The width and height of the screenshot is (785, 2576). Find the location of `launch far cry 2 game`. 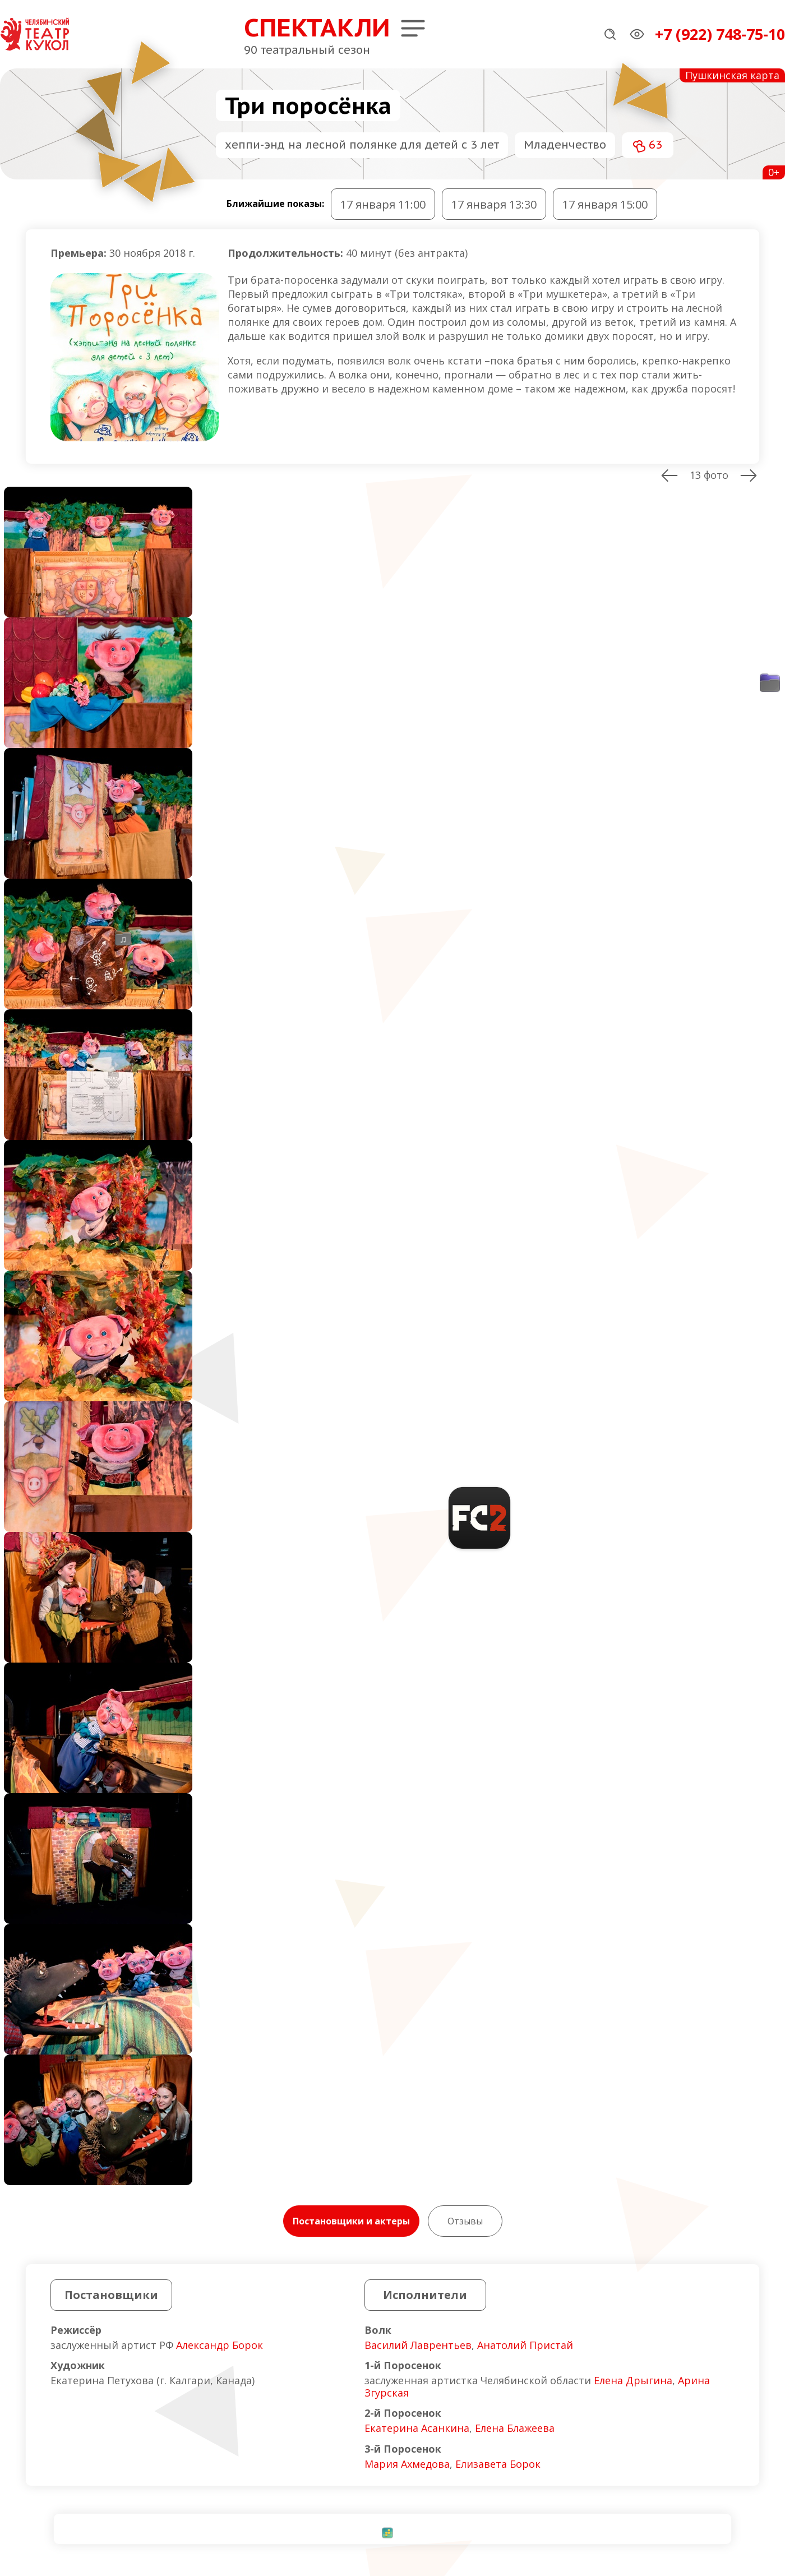

launch far cry 2 game is located at coordinates (479, 1518).